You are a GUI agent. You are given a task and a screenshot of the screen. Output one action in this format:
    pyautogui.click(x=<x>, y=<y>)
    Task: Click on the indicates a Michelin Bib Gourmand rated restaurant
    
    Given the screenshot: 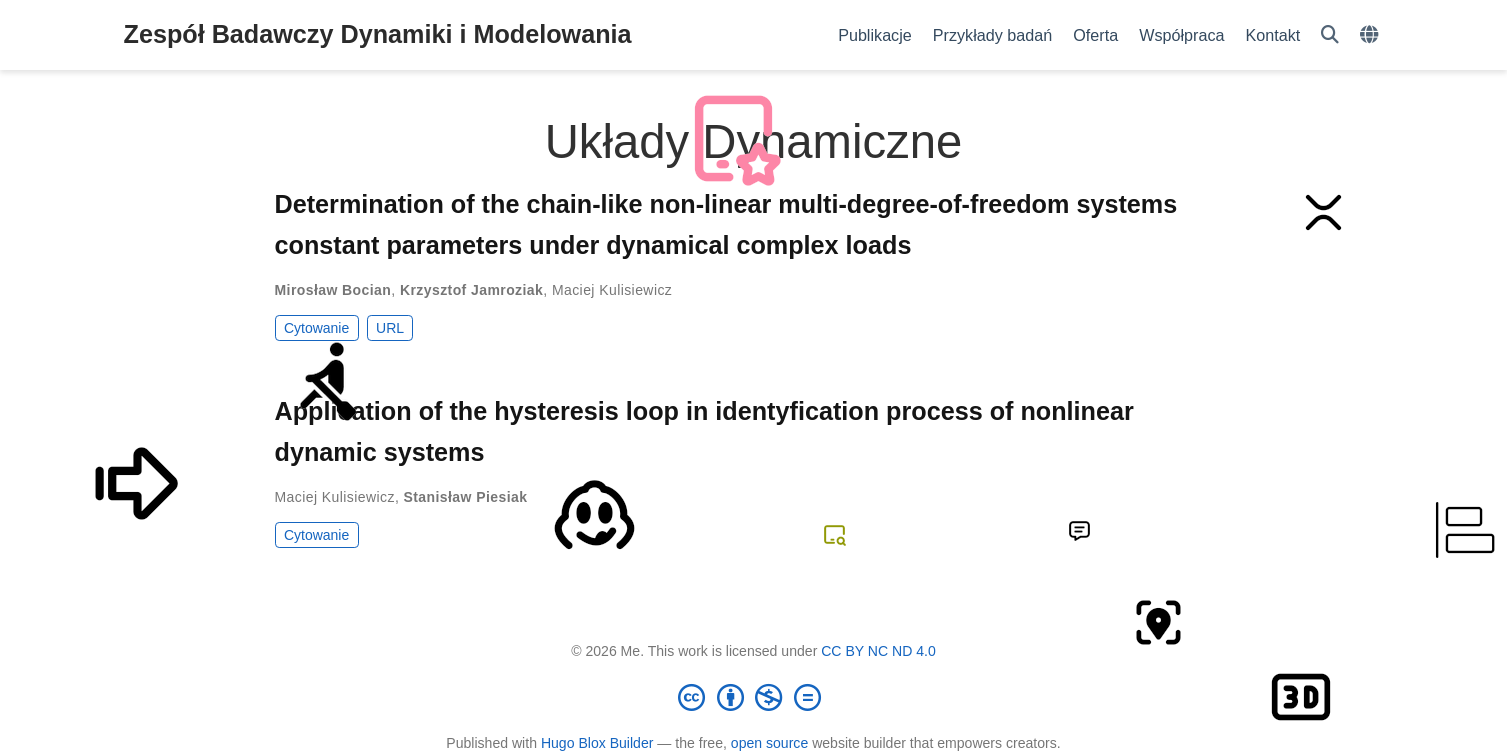 What is the action you would take?
    pyautogui.click(x=594, y=516)
    